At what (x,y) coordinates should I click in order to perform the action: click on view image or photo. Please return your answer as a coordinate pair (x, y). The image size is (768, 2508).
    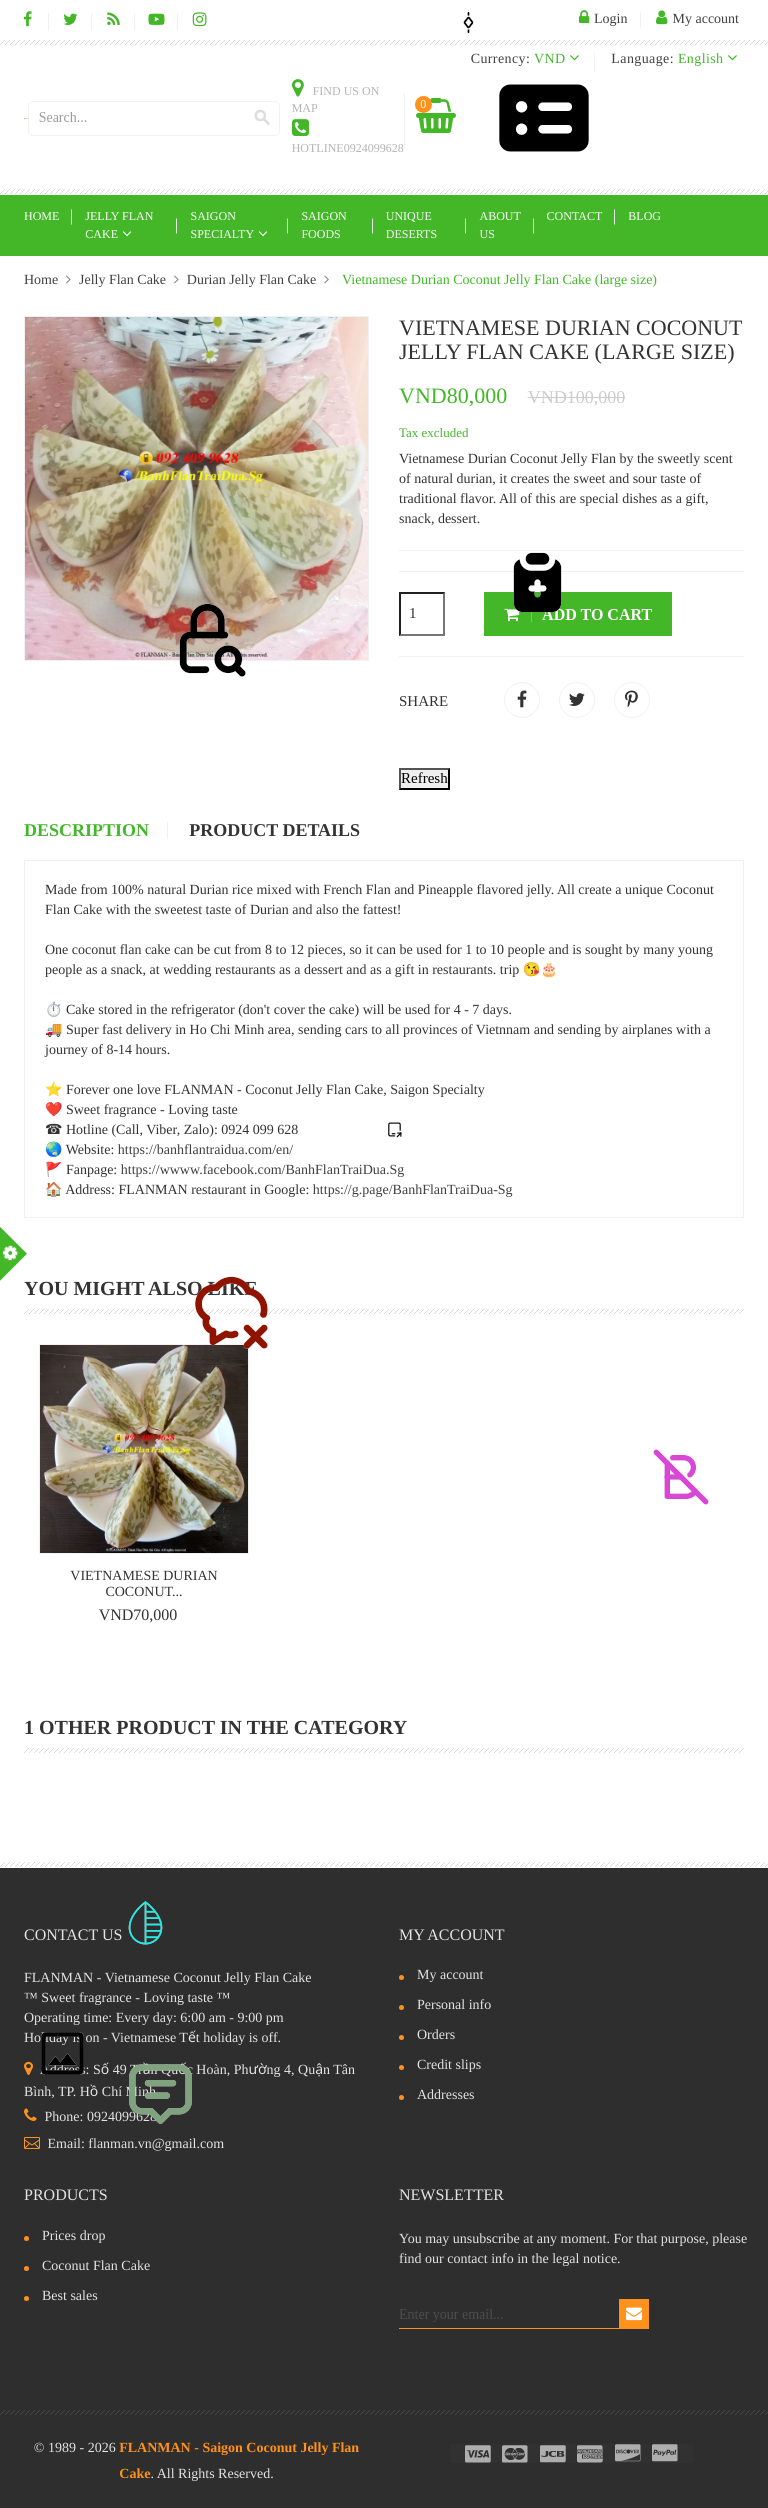
    Looking at the image, I should click on (62, 2053).